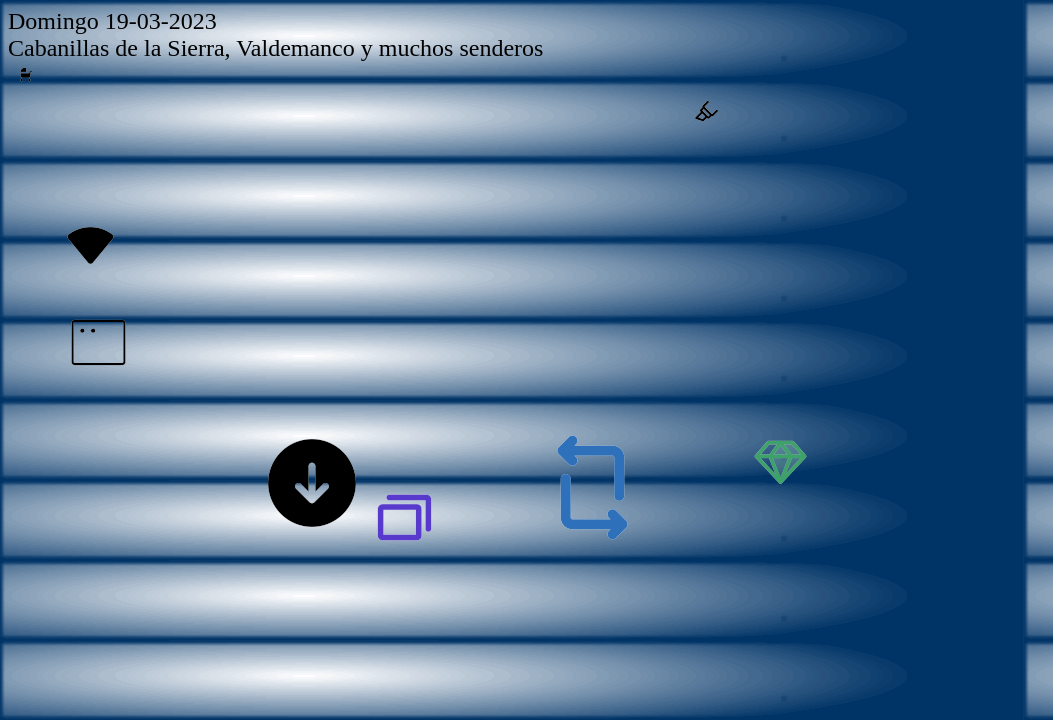  Describe the element at coordinates (404, 517) in the screenshot. I see `view stacked cards or layers` at that location.